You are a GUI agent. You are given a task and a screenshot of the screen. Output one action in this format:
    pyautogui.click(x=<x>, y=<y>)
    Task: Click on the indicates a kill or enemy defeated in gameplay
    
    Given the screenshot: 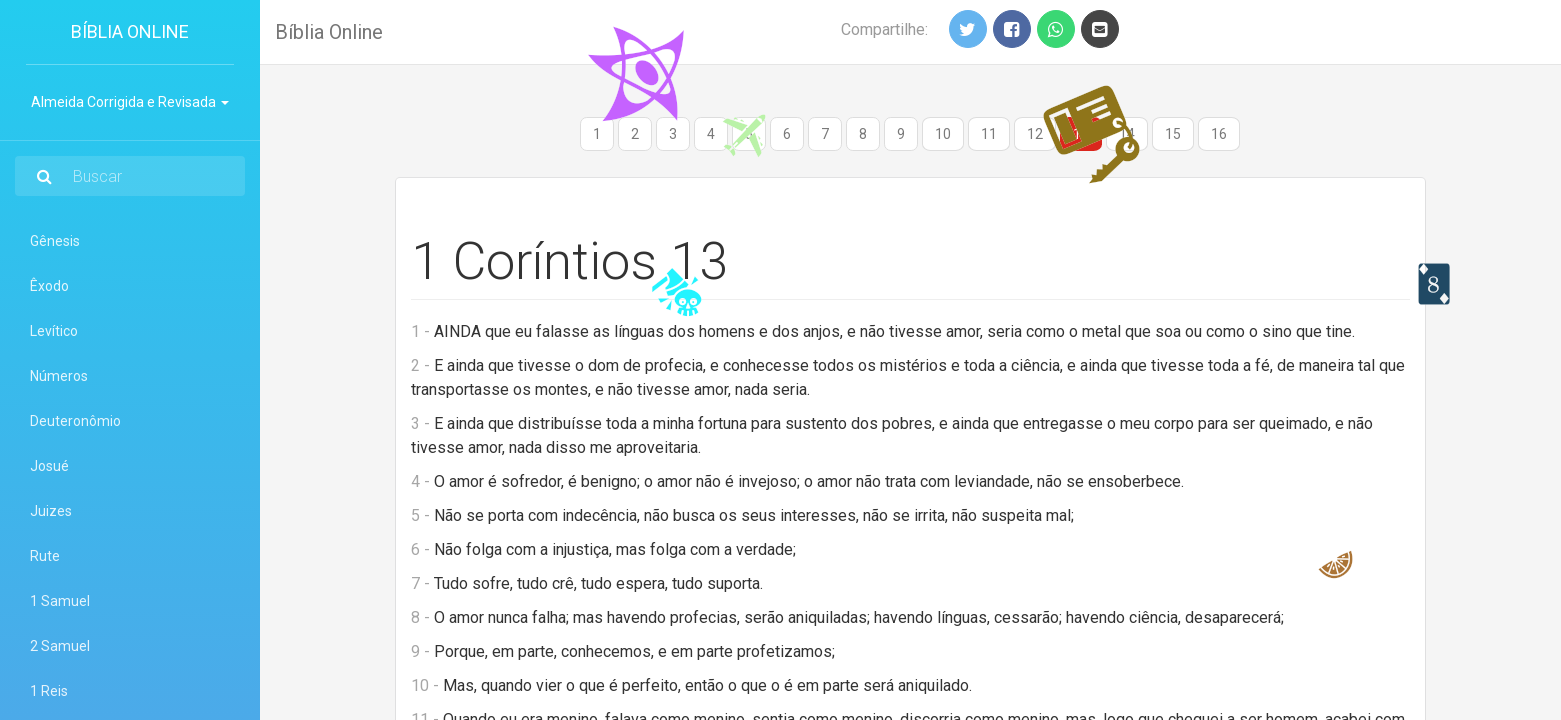 What is the action you would take?
    pyautogui.click(x=676, y=291)
    